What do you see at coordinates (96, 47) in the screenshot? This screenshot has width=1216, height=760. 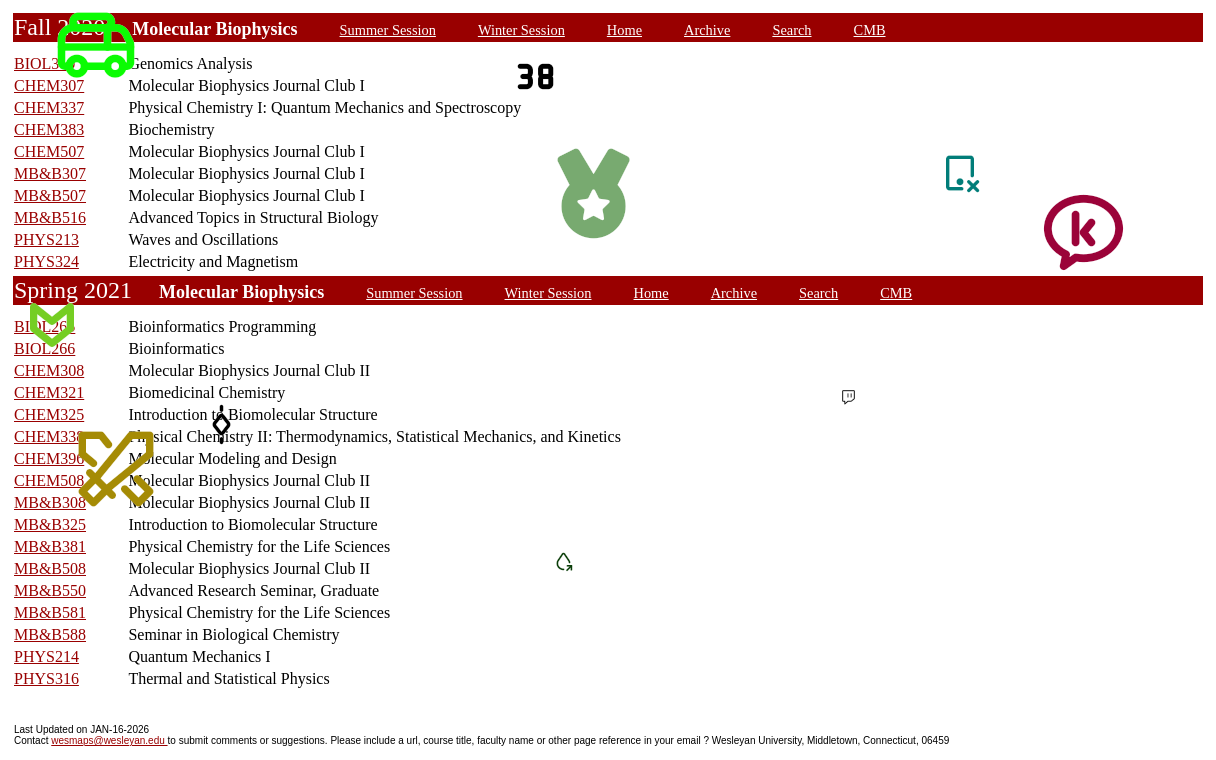 I see `browse RV or camper van rentals` at bounding box center [96, 47].